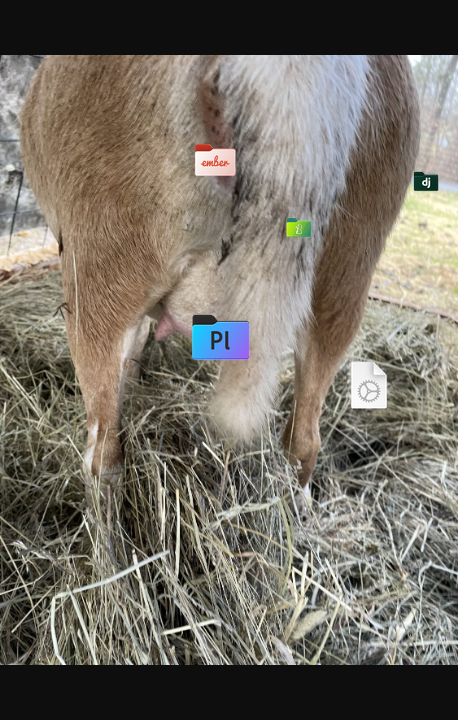 This screenshot has height=720, width=458. I want to click on a batch file or executable script, so click(369, 386).